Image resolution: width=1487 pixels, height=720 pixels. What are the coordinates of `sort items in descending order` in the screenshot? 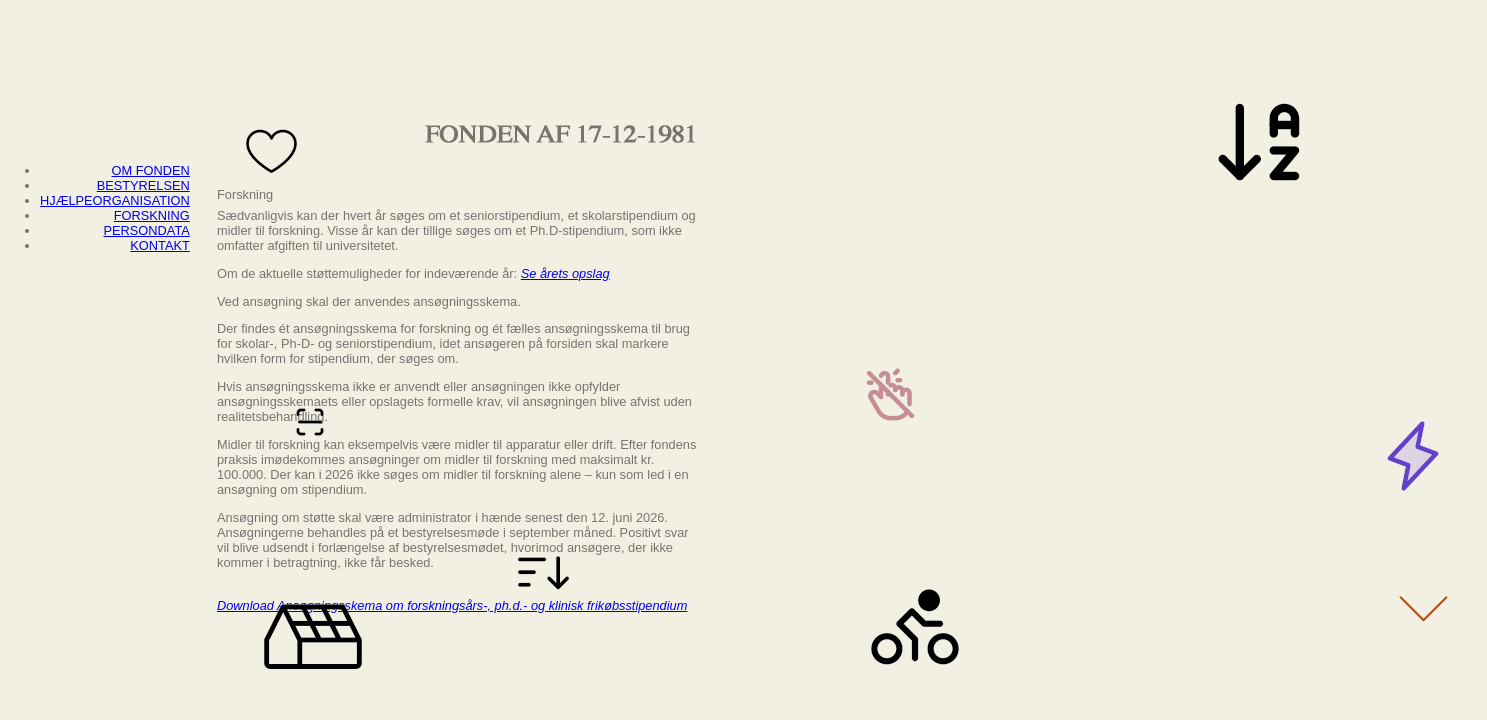 It's located at (543, 571).